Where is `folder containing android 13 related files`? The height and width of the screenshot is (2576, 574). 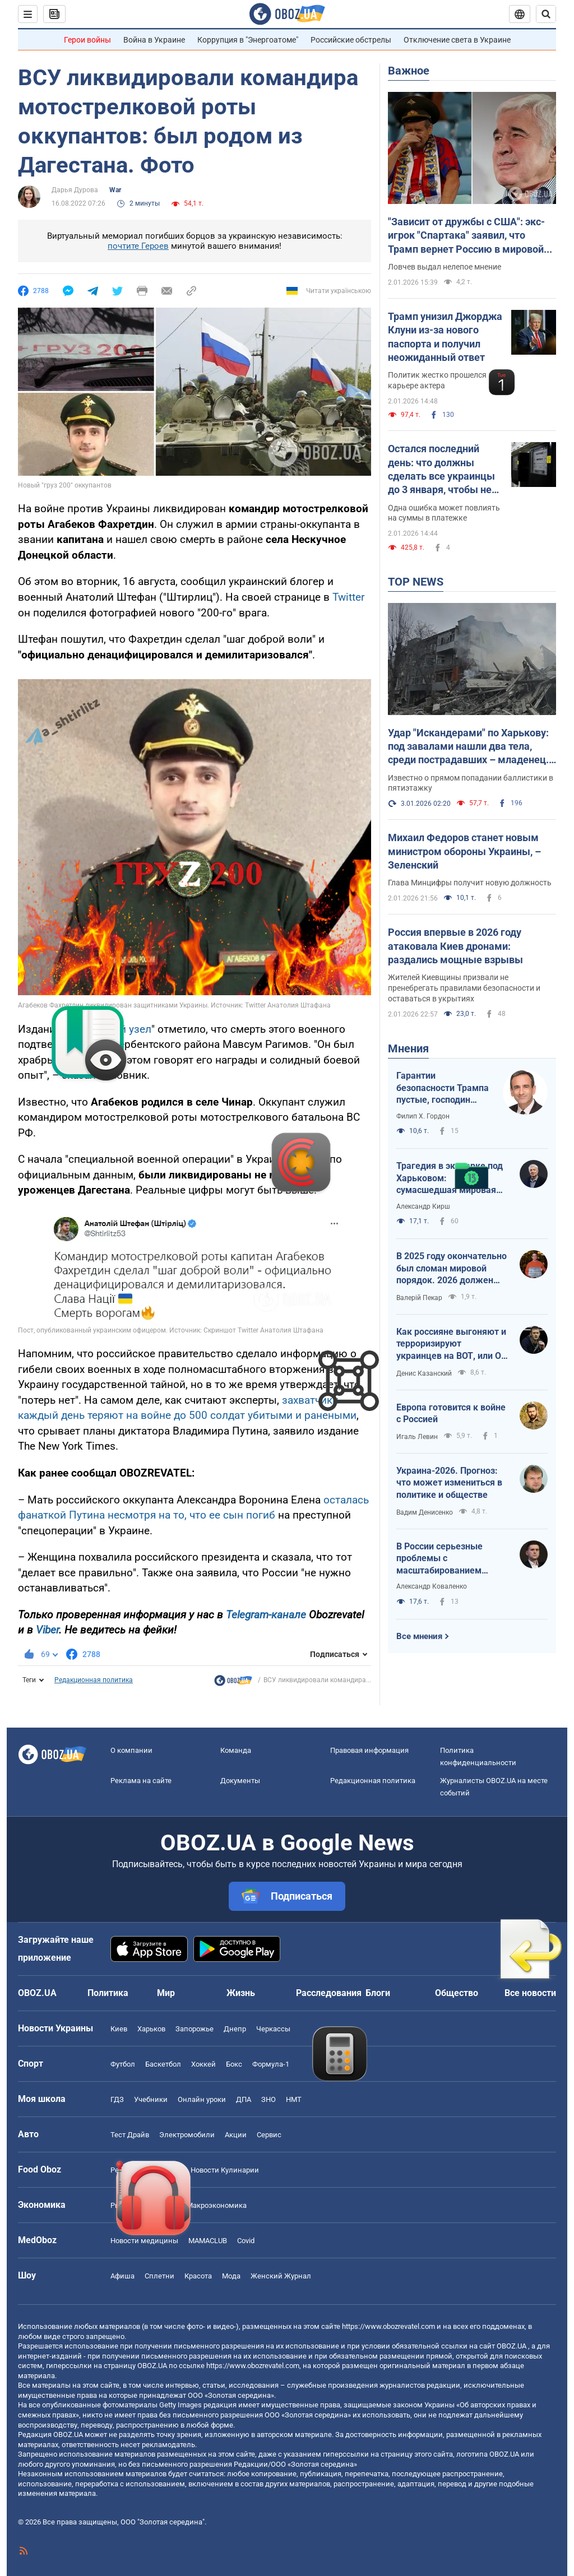 folder containing android 13 related files is located at coordinates (471, 1177).